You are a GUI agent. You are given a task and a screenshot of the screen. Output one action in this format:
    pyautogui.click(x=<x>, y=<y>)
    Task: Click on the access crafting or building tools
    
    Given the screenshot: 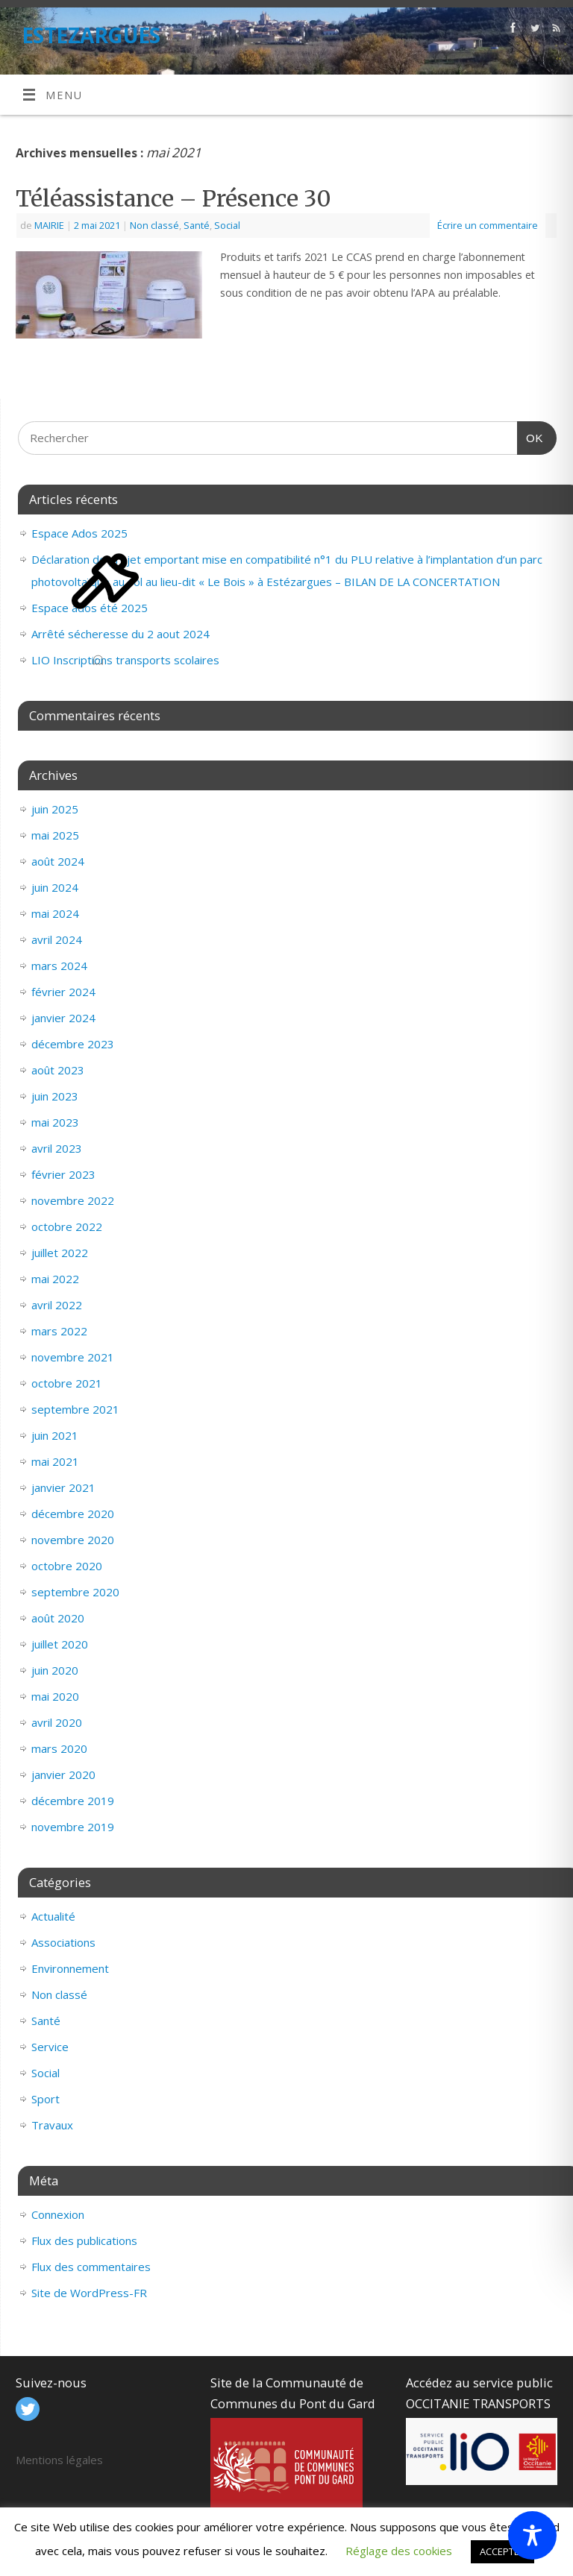 What is the action you would take?
    pyautogui.click(x=105, y=584)
    